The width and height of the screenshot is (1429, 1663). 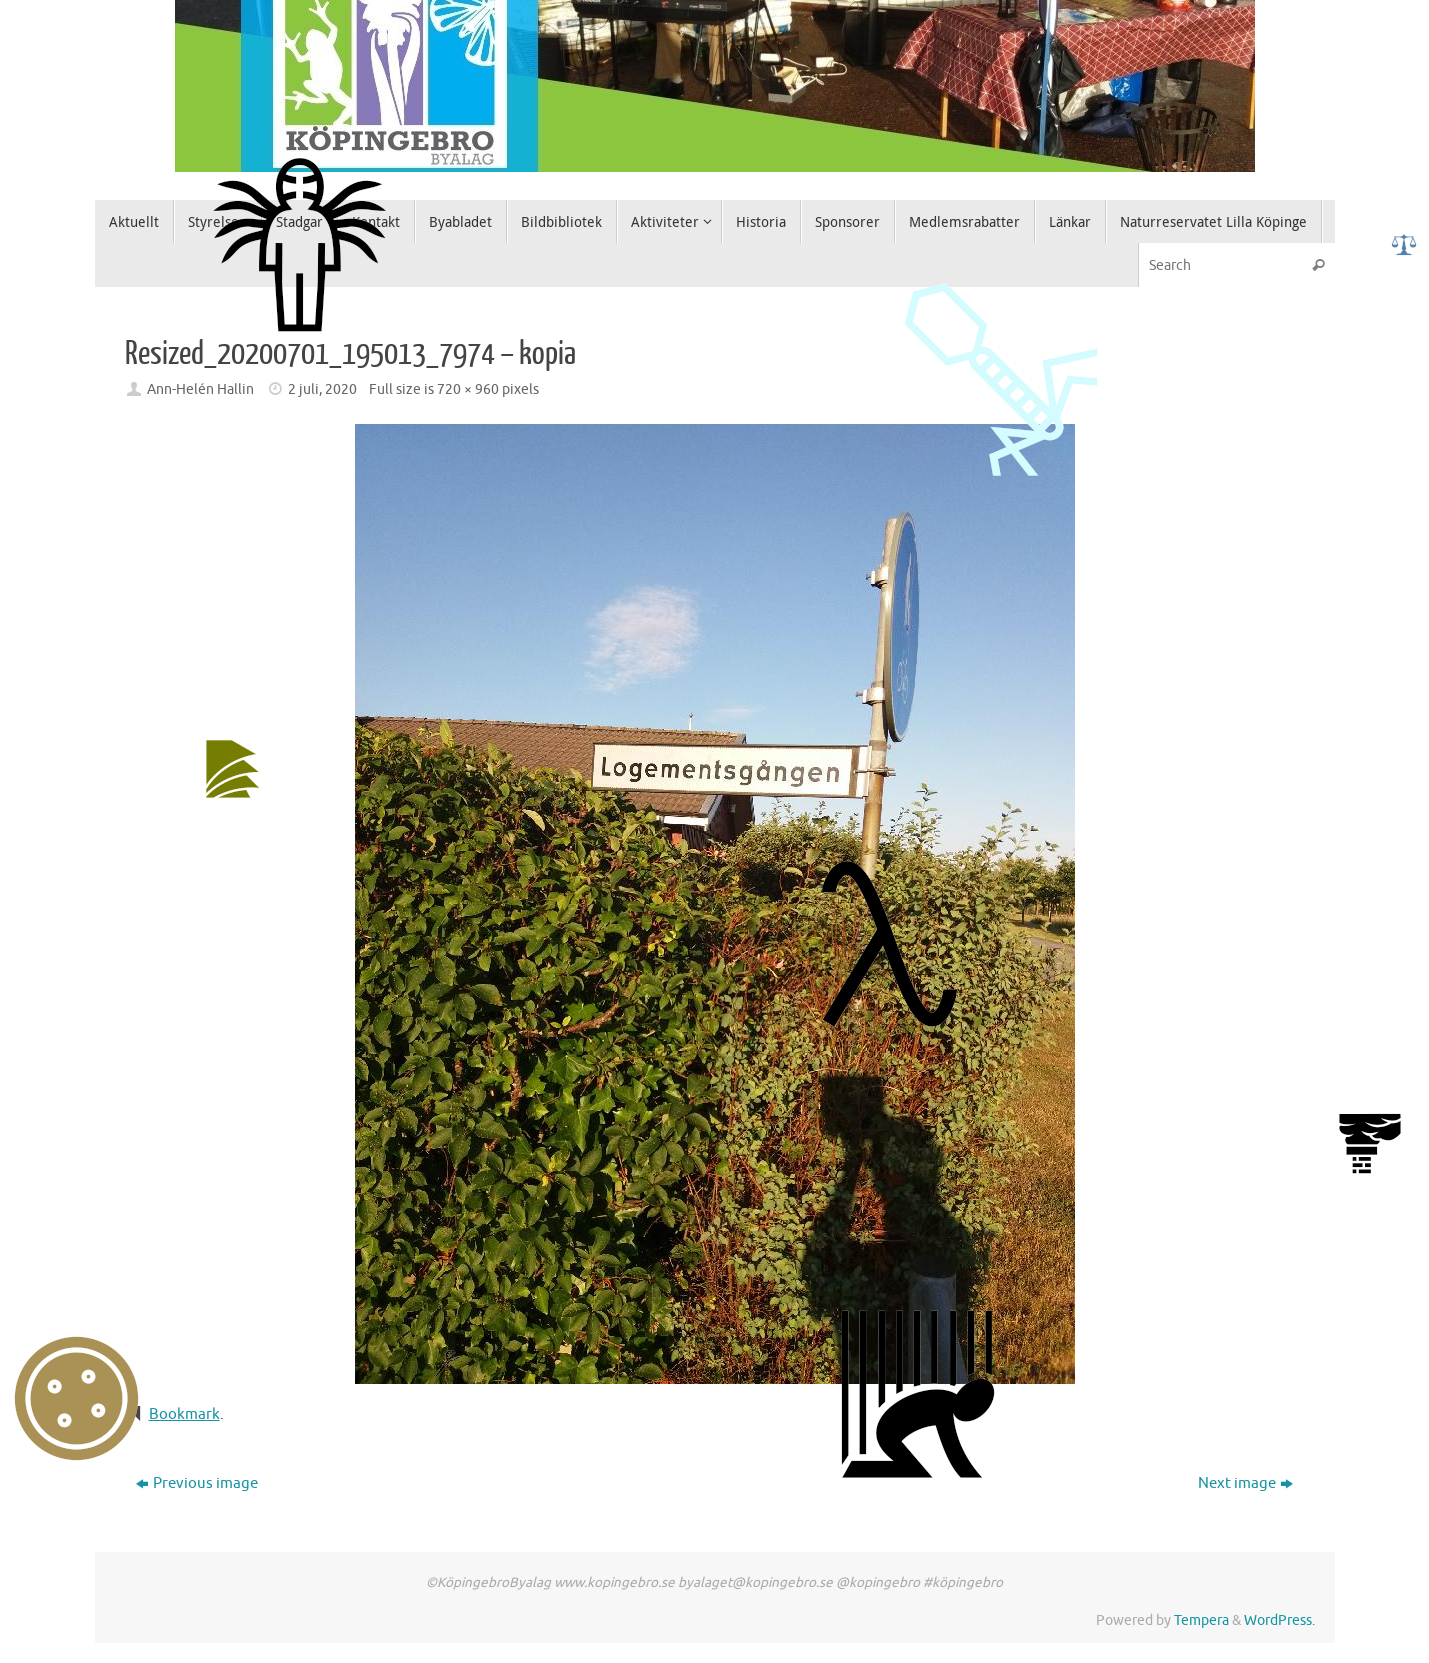 What do you see at coordinates (1000, 379) in the screenshot?
I see `indicates virus or malware detected` at bounding box center [1000, 379].